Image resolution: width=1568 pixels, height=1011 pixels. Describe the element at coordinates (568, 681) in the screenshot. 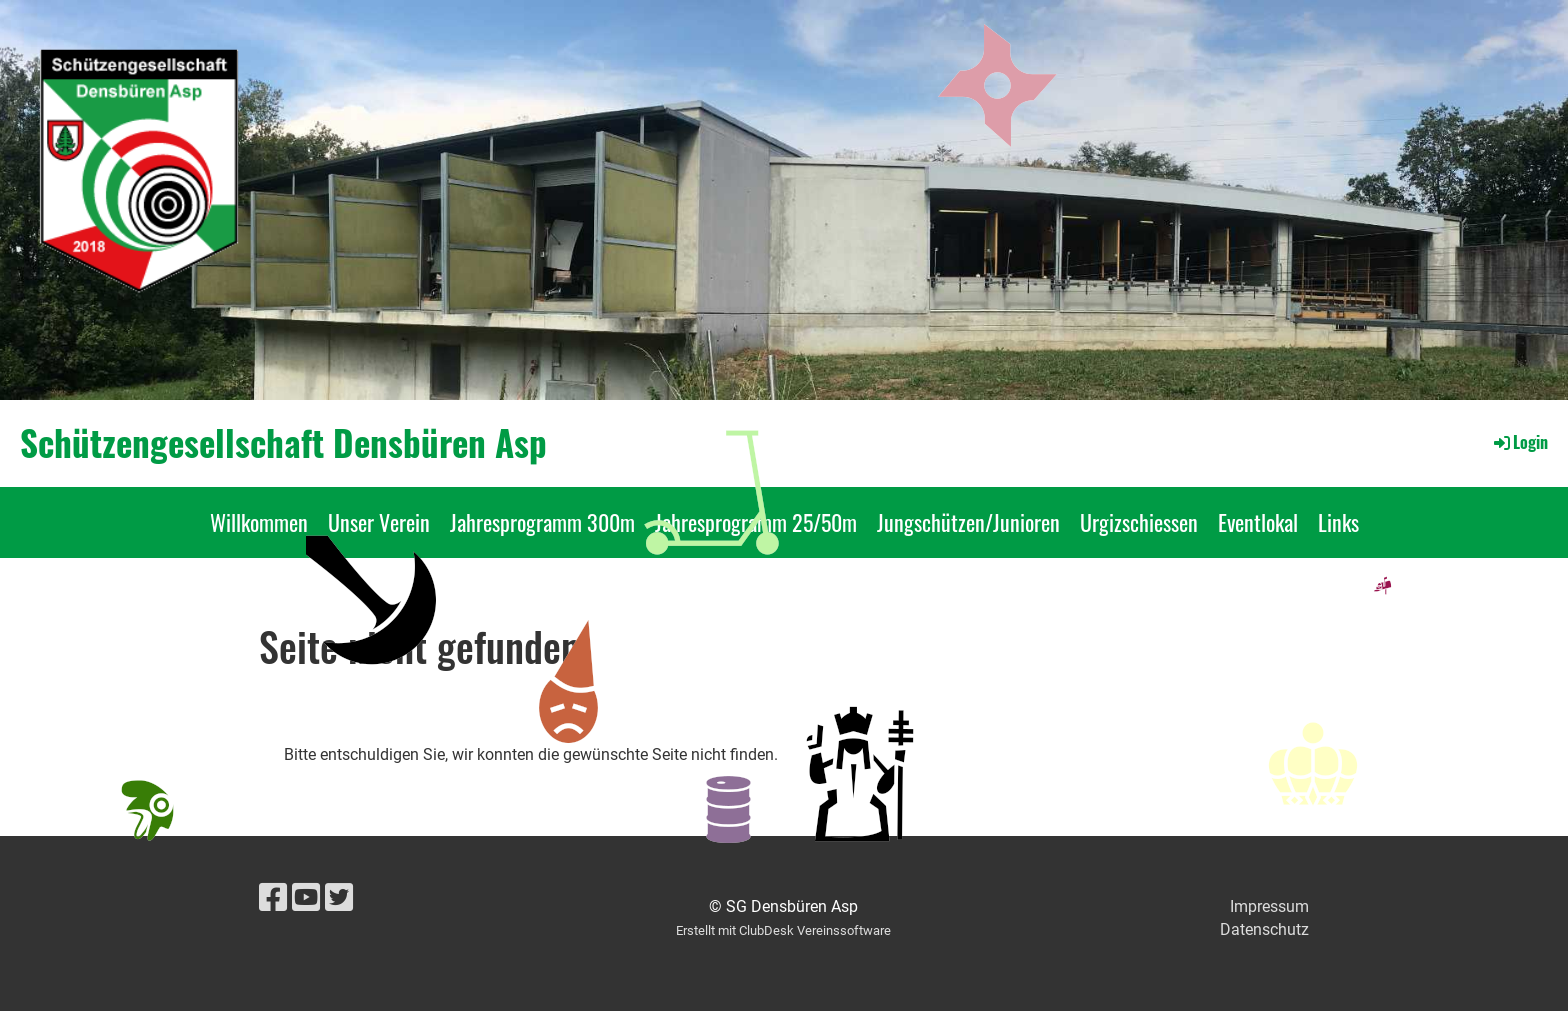

I see `indicates a player penalty or mistake` at that location.